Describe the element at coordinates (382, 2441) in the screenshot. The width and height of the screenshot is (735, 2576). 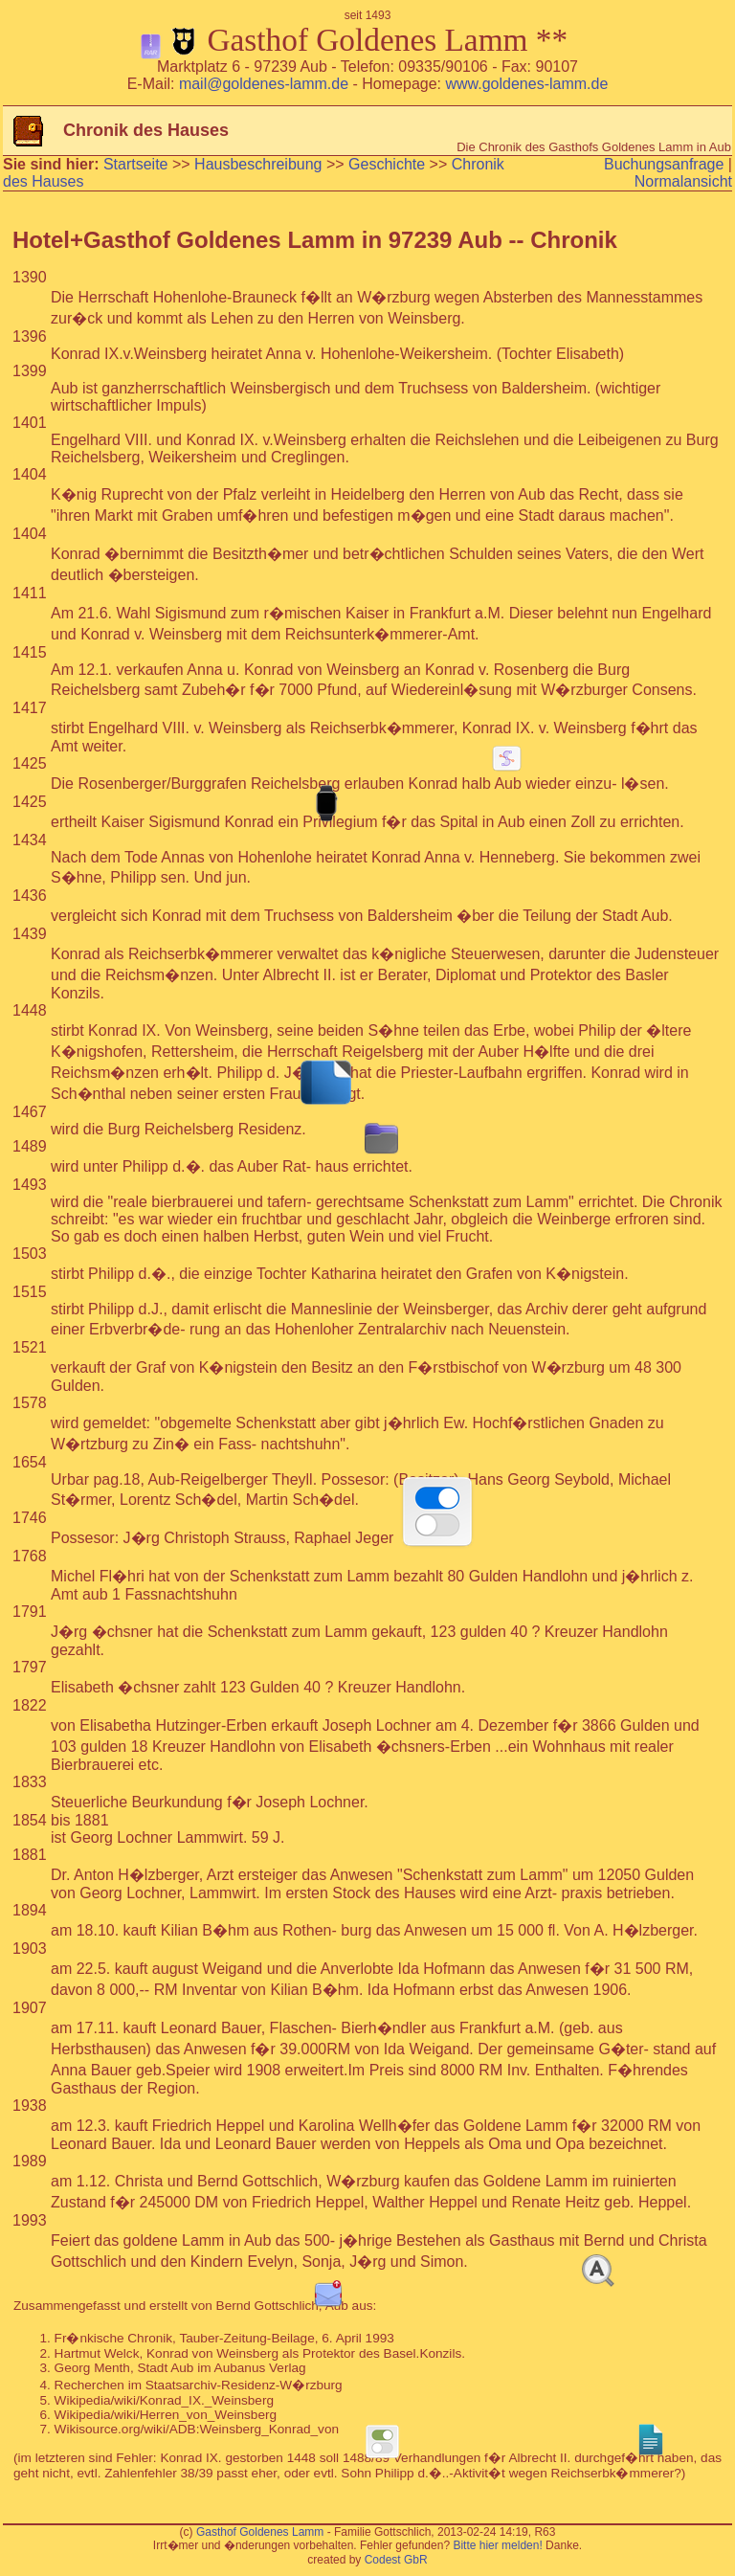
I see `open gnome tweaks settings` at that location.